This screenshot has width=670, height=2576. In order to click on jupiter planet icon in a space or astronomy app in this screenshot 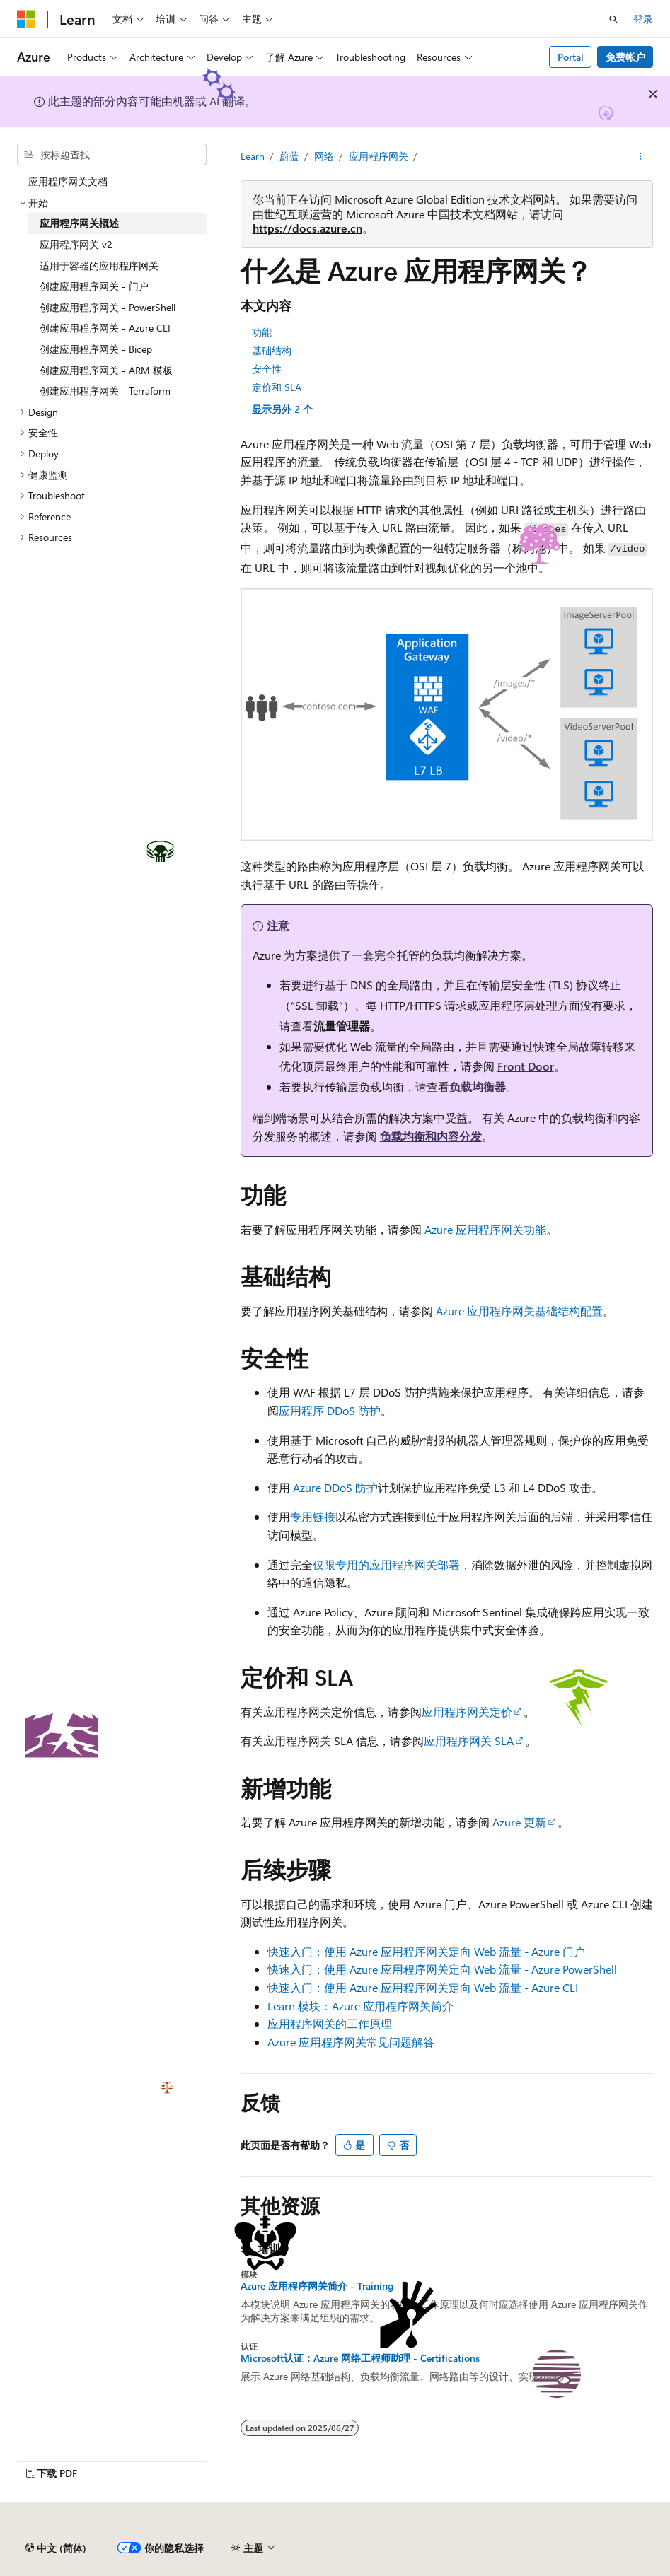, I will do `click(557, 2374)`.